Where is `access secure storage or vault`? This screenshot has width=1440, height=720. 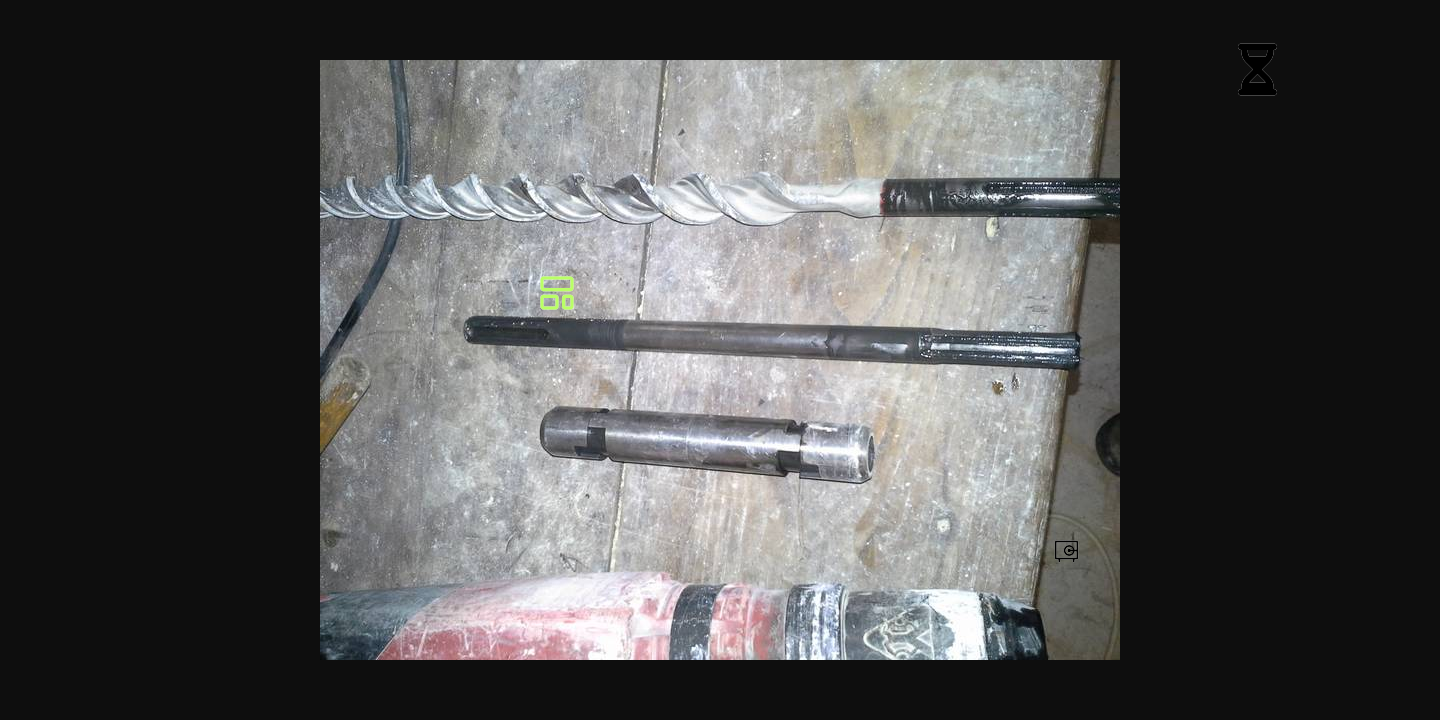 access secure storage or vault is located at coordinates (1066, 550).